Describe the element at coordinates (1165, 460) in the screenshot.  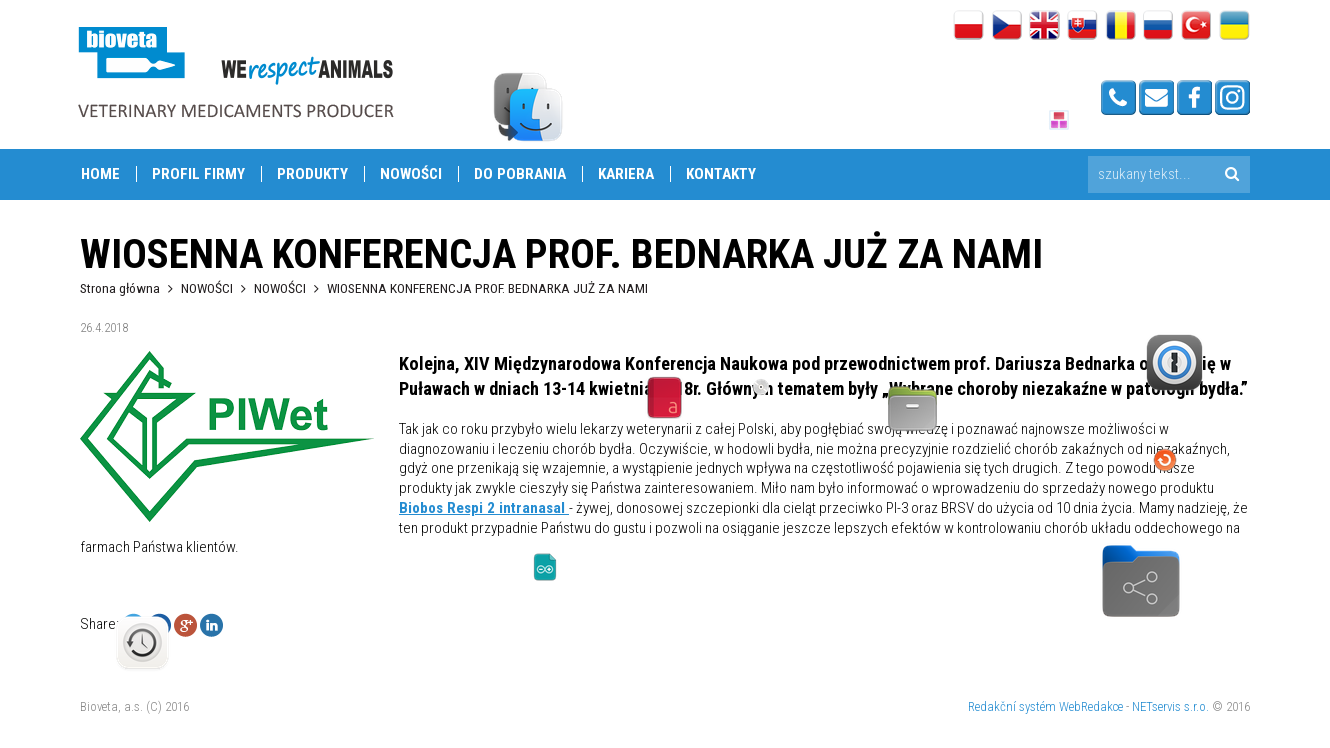
I see `open livepatch settings to manage kernel updates` at that location.